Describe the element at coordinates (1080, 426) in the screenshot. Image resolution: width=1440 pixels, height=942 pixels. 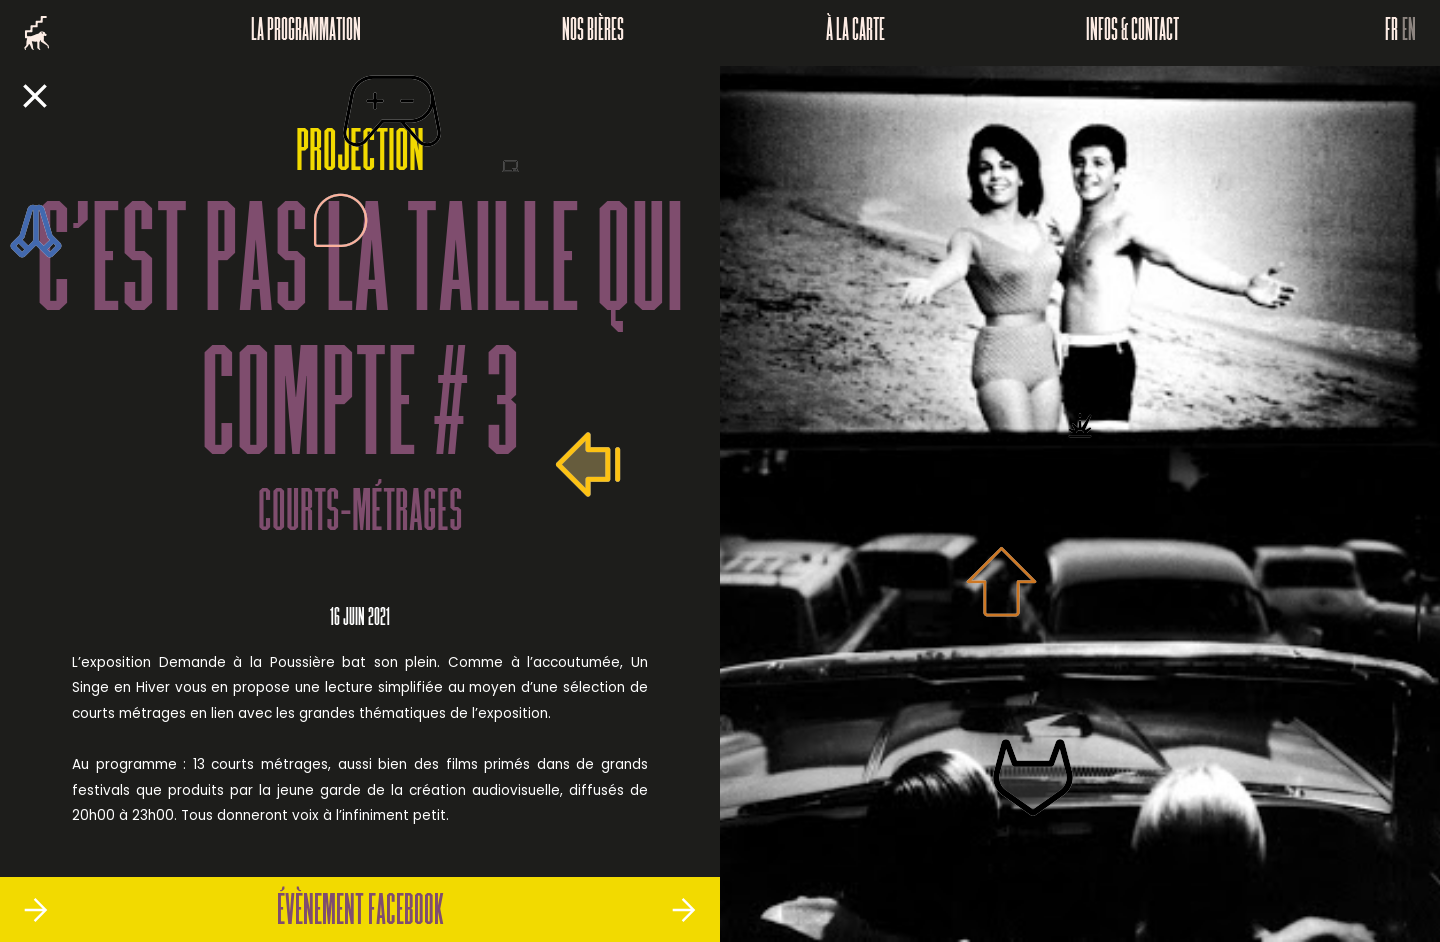
I see `indicates an explosion or blast effect` at that location.